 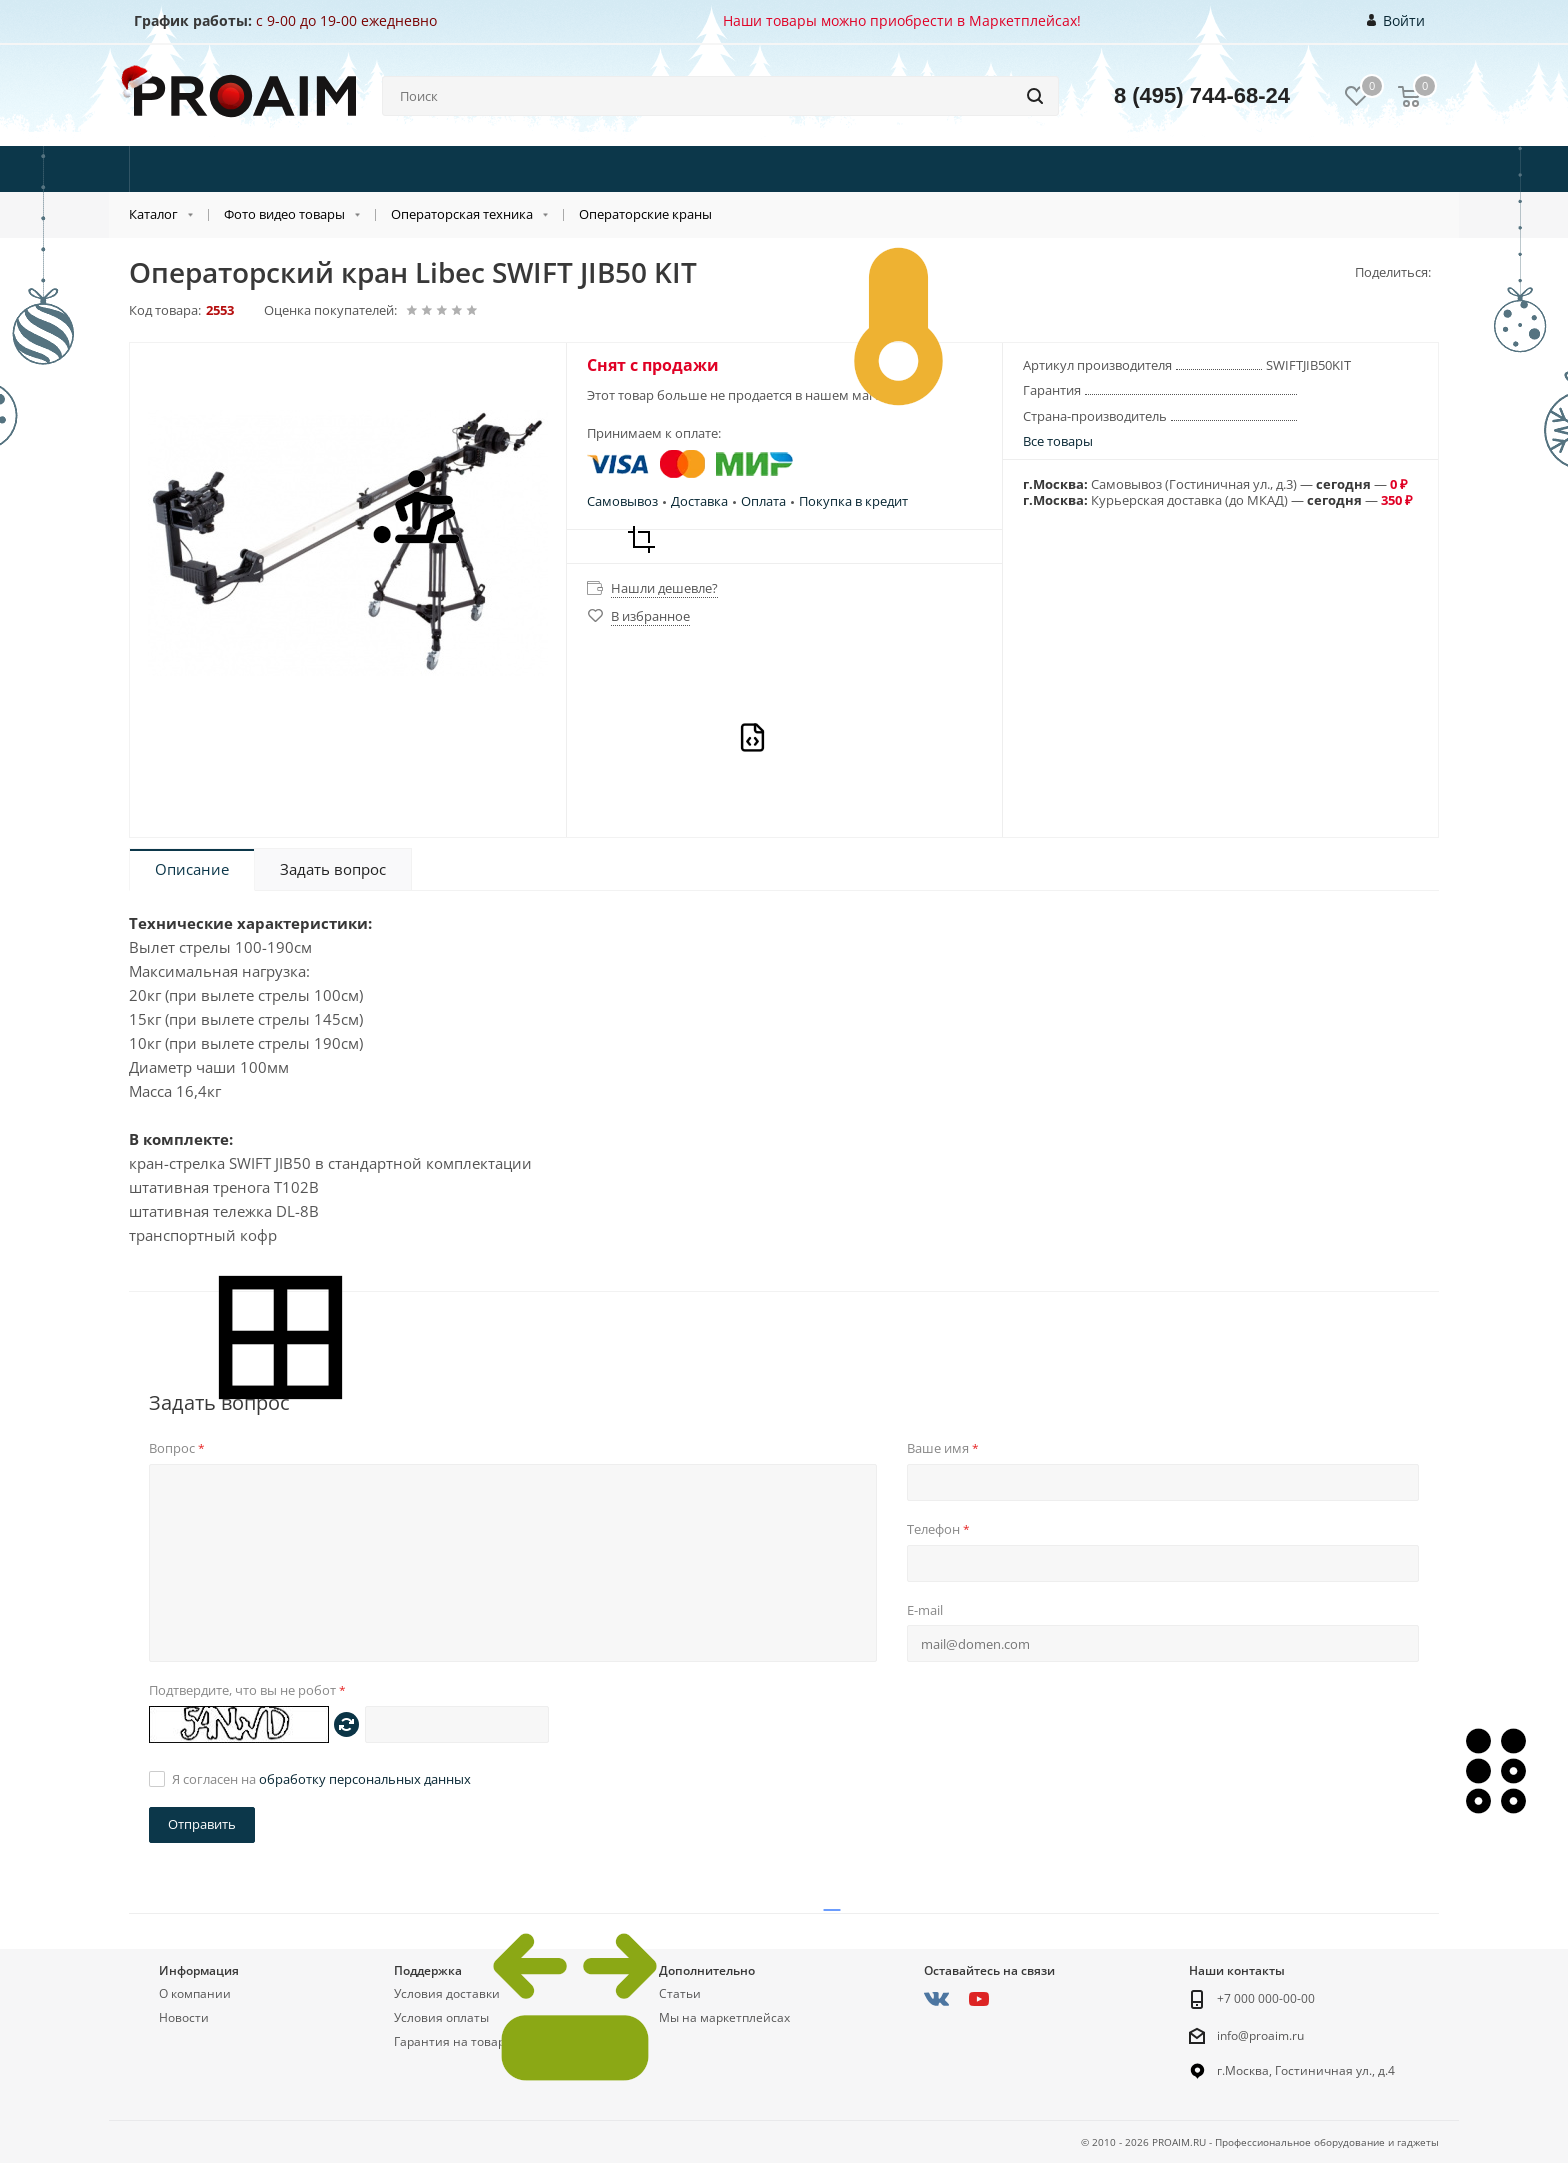 What do you see at coordinates (416, 504) in the screenshot?
I see `access physiotherapy services` at bounding box center [416, 504].